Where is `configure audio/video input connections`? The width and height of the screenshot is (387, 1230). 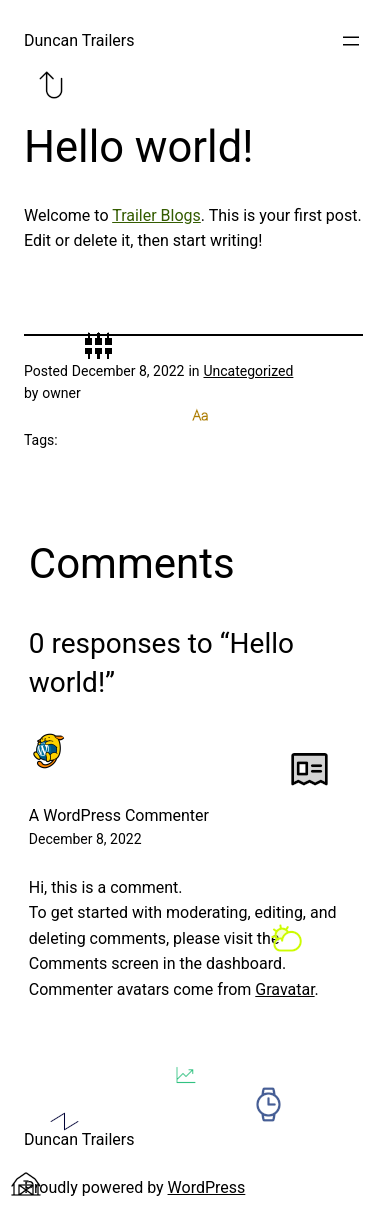
configure audio/video input connections is located at coordinates (98, 345).